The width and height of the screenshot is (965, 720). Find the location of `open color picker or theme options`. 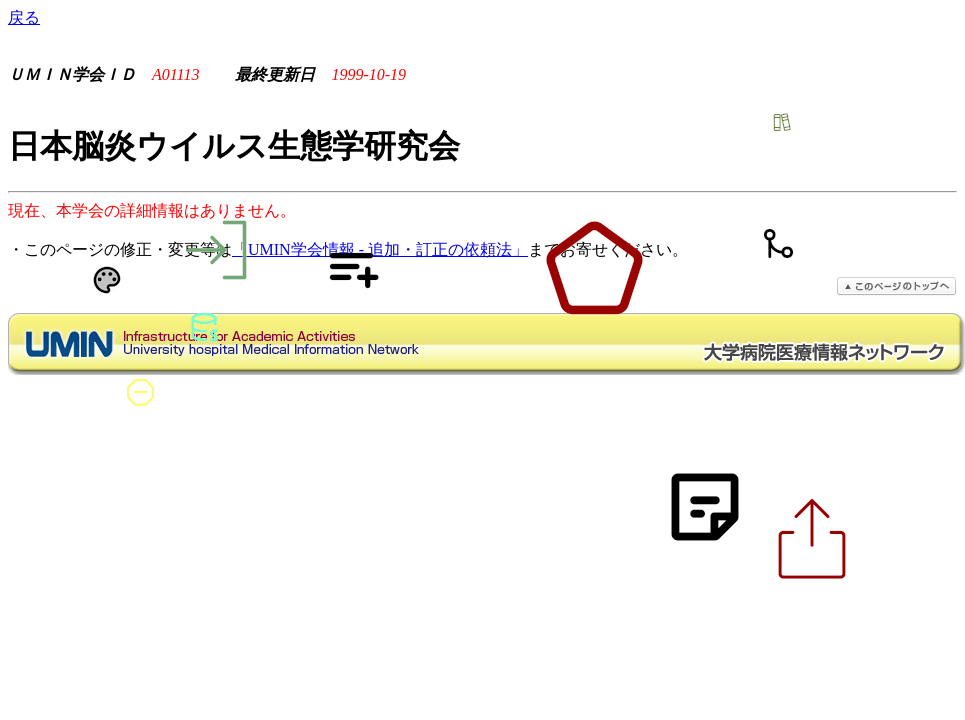

open color picker or theme options is located at coordinates (107, 280).